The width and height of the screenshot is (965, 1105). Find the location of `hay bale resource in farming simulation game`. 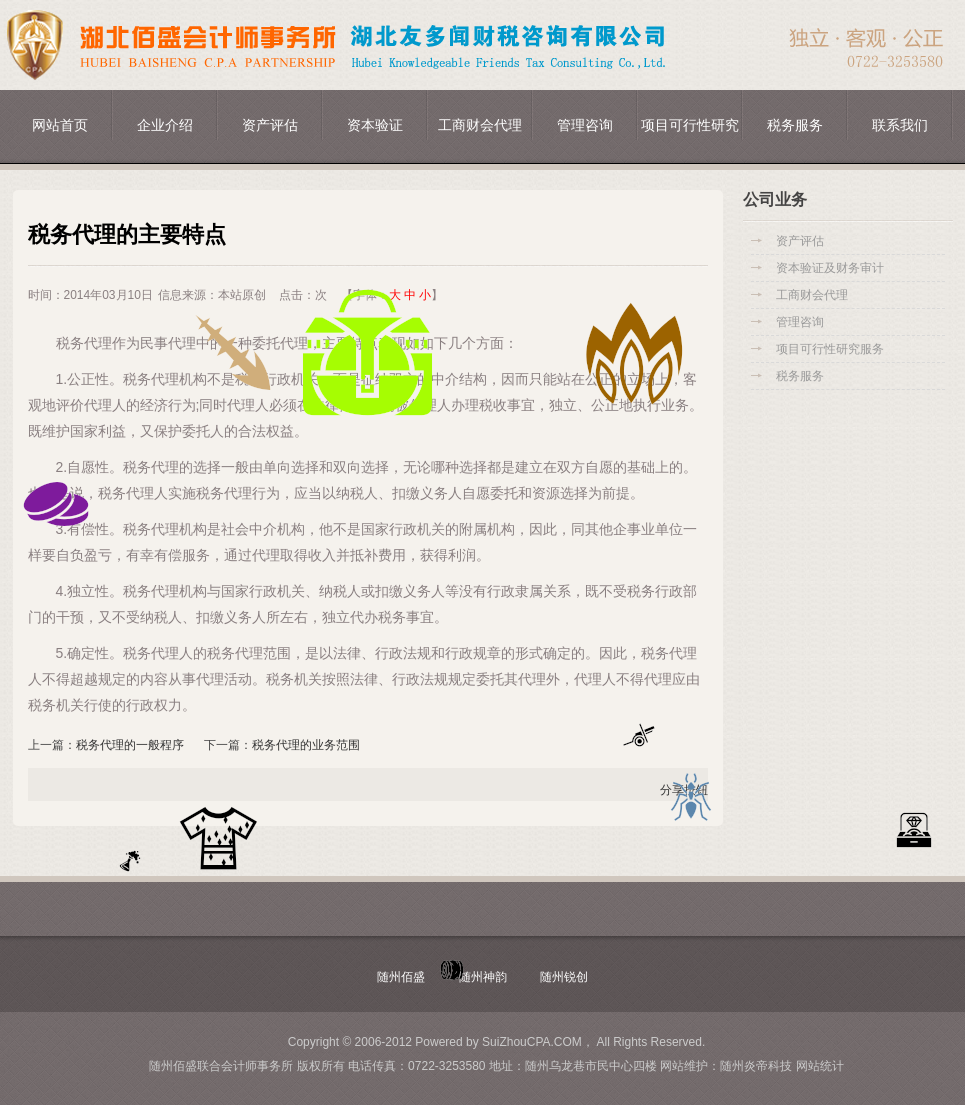

hay bale resource in farming simulation game is located at coordinates (452, 970).